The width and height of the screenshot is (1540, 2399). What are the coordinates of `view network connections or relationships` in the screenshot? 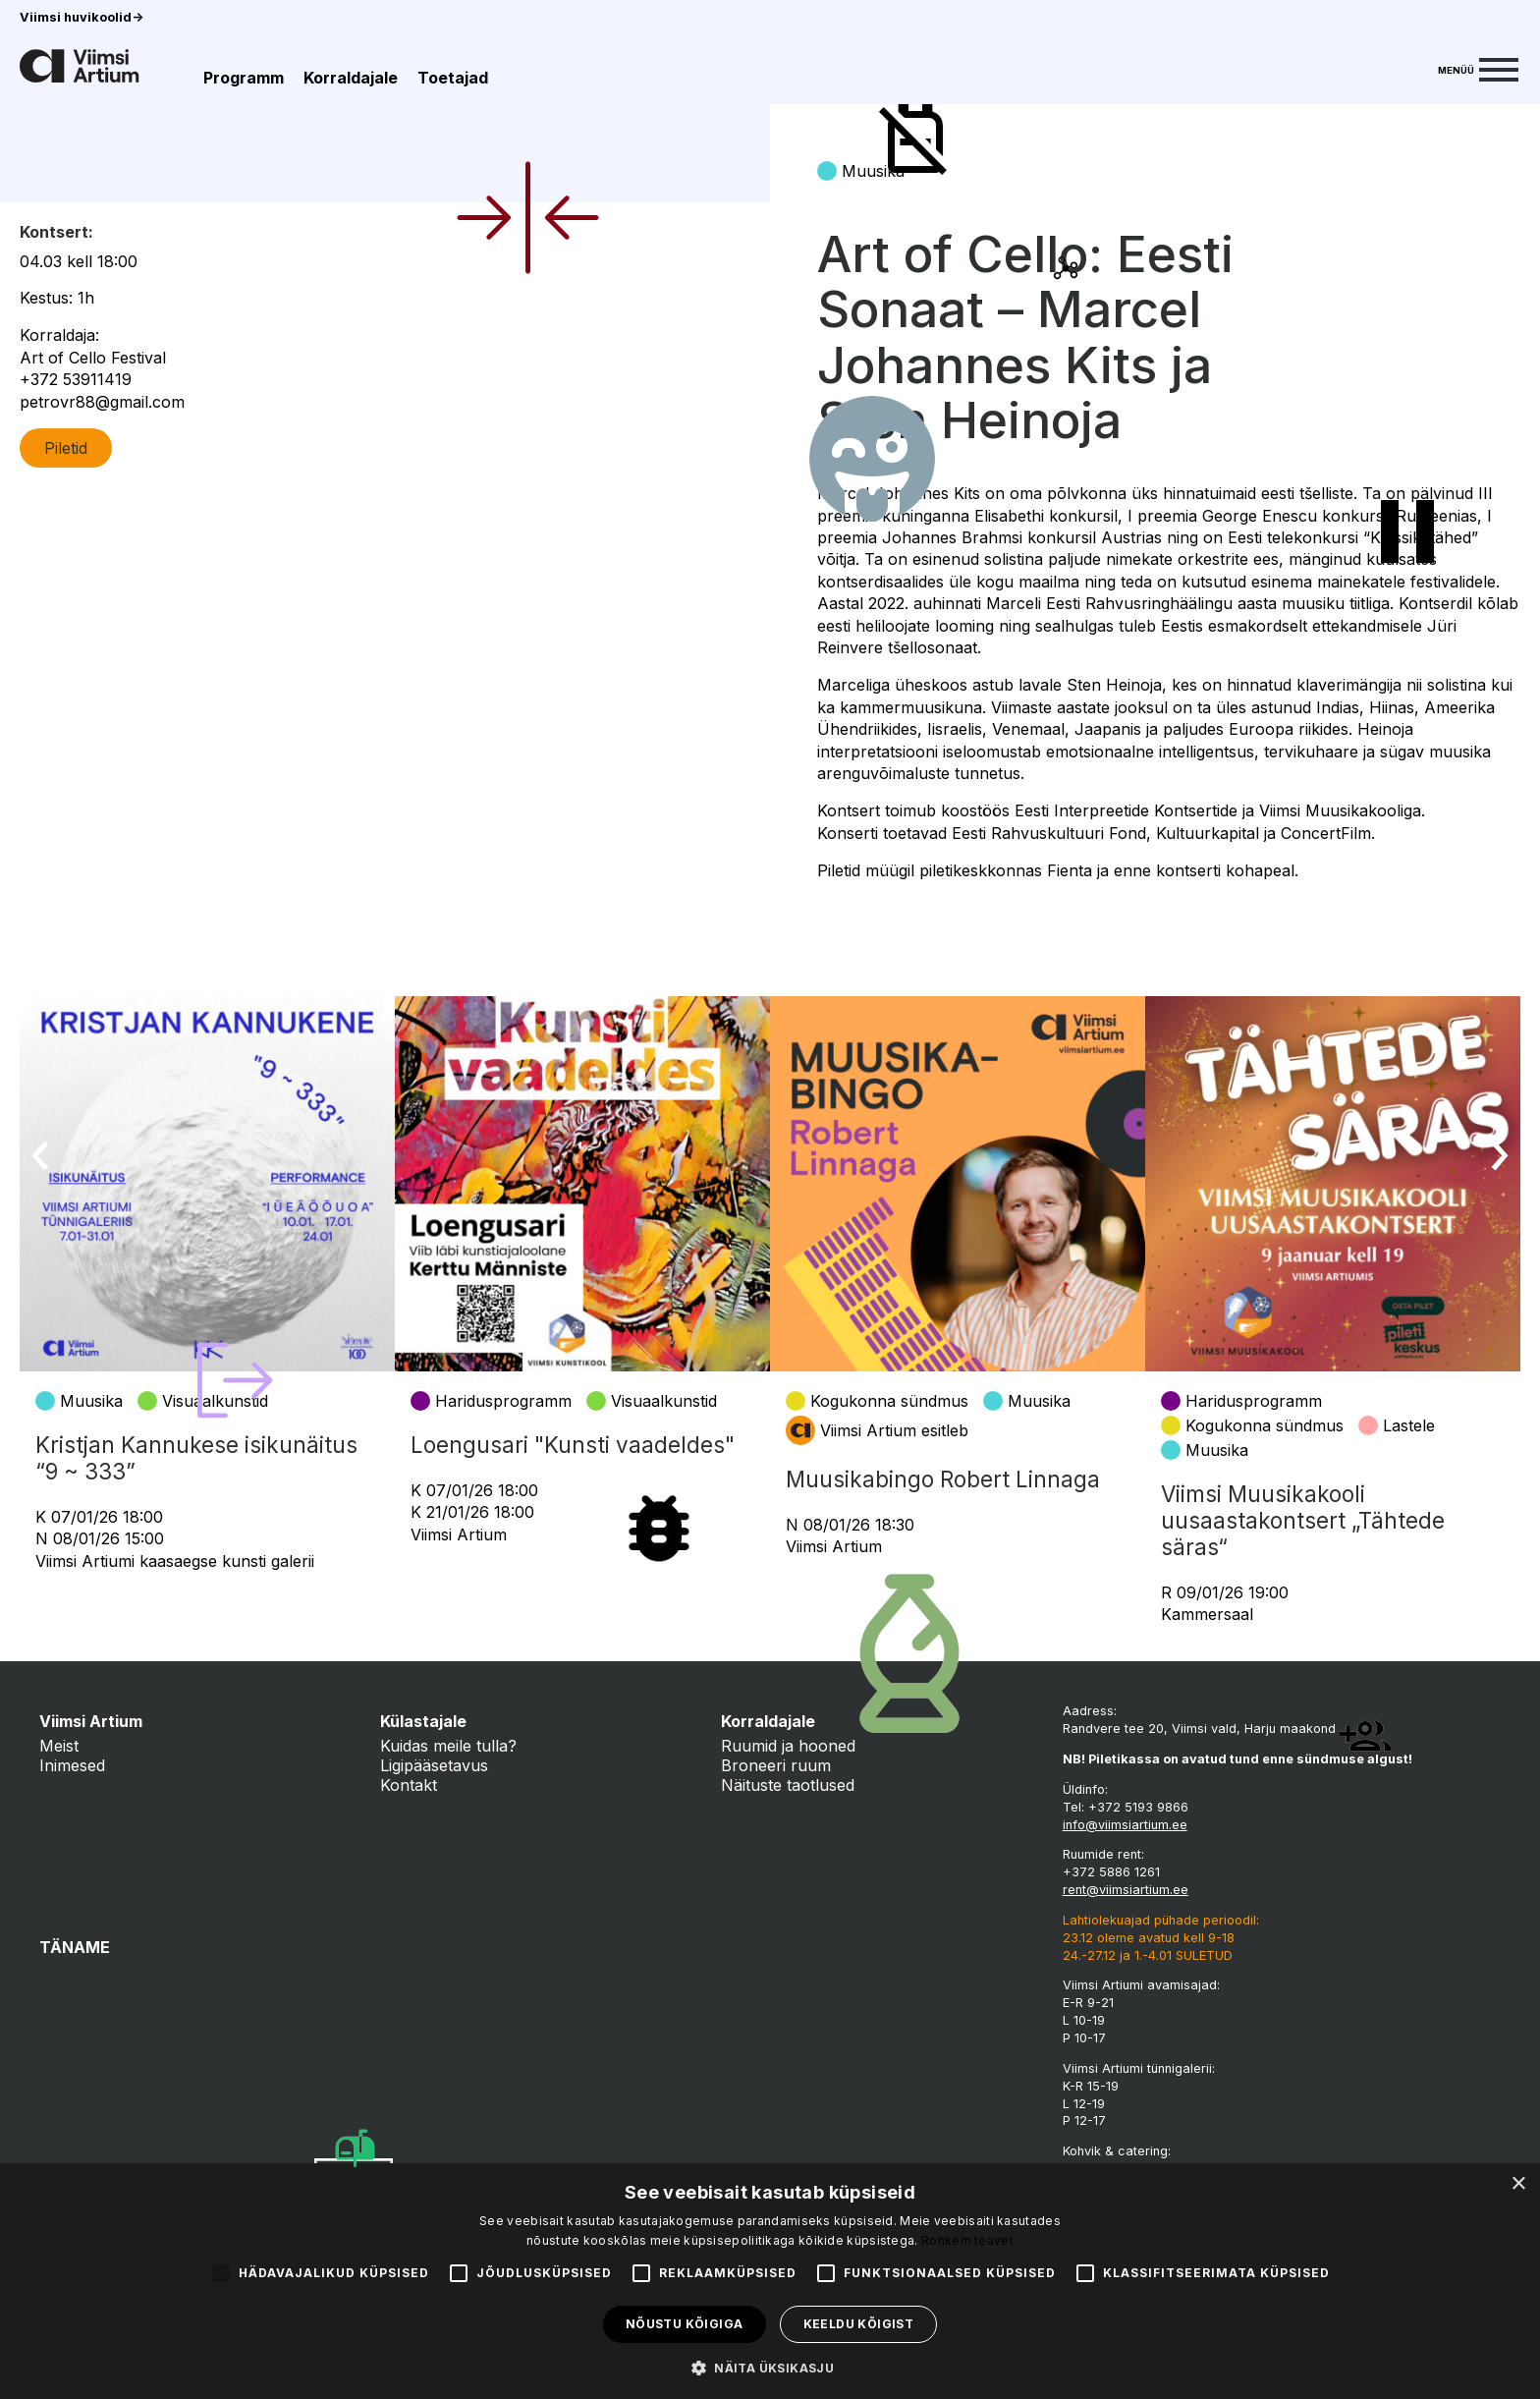 It's located at (1066, 268).